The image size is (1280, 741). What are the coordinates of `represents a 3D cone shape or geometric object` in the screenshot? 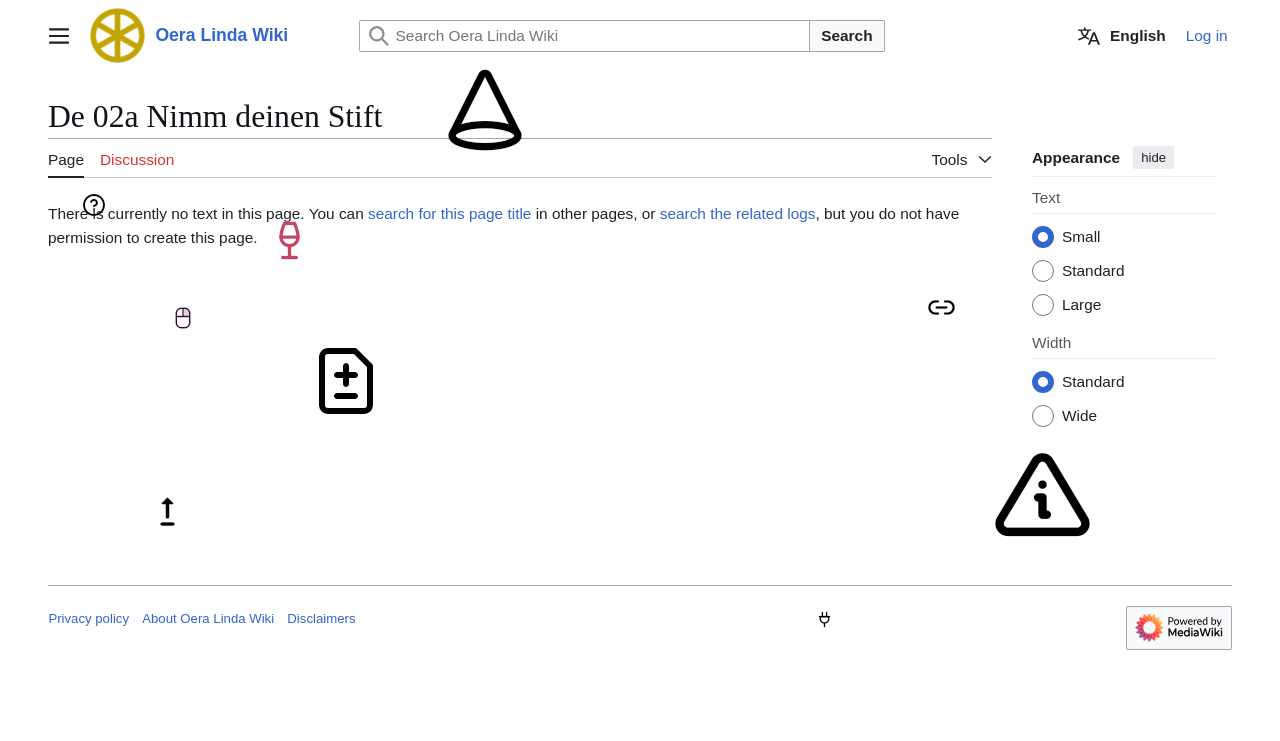 It's located at (485, 110).